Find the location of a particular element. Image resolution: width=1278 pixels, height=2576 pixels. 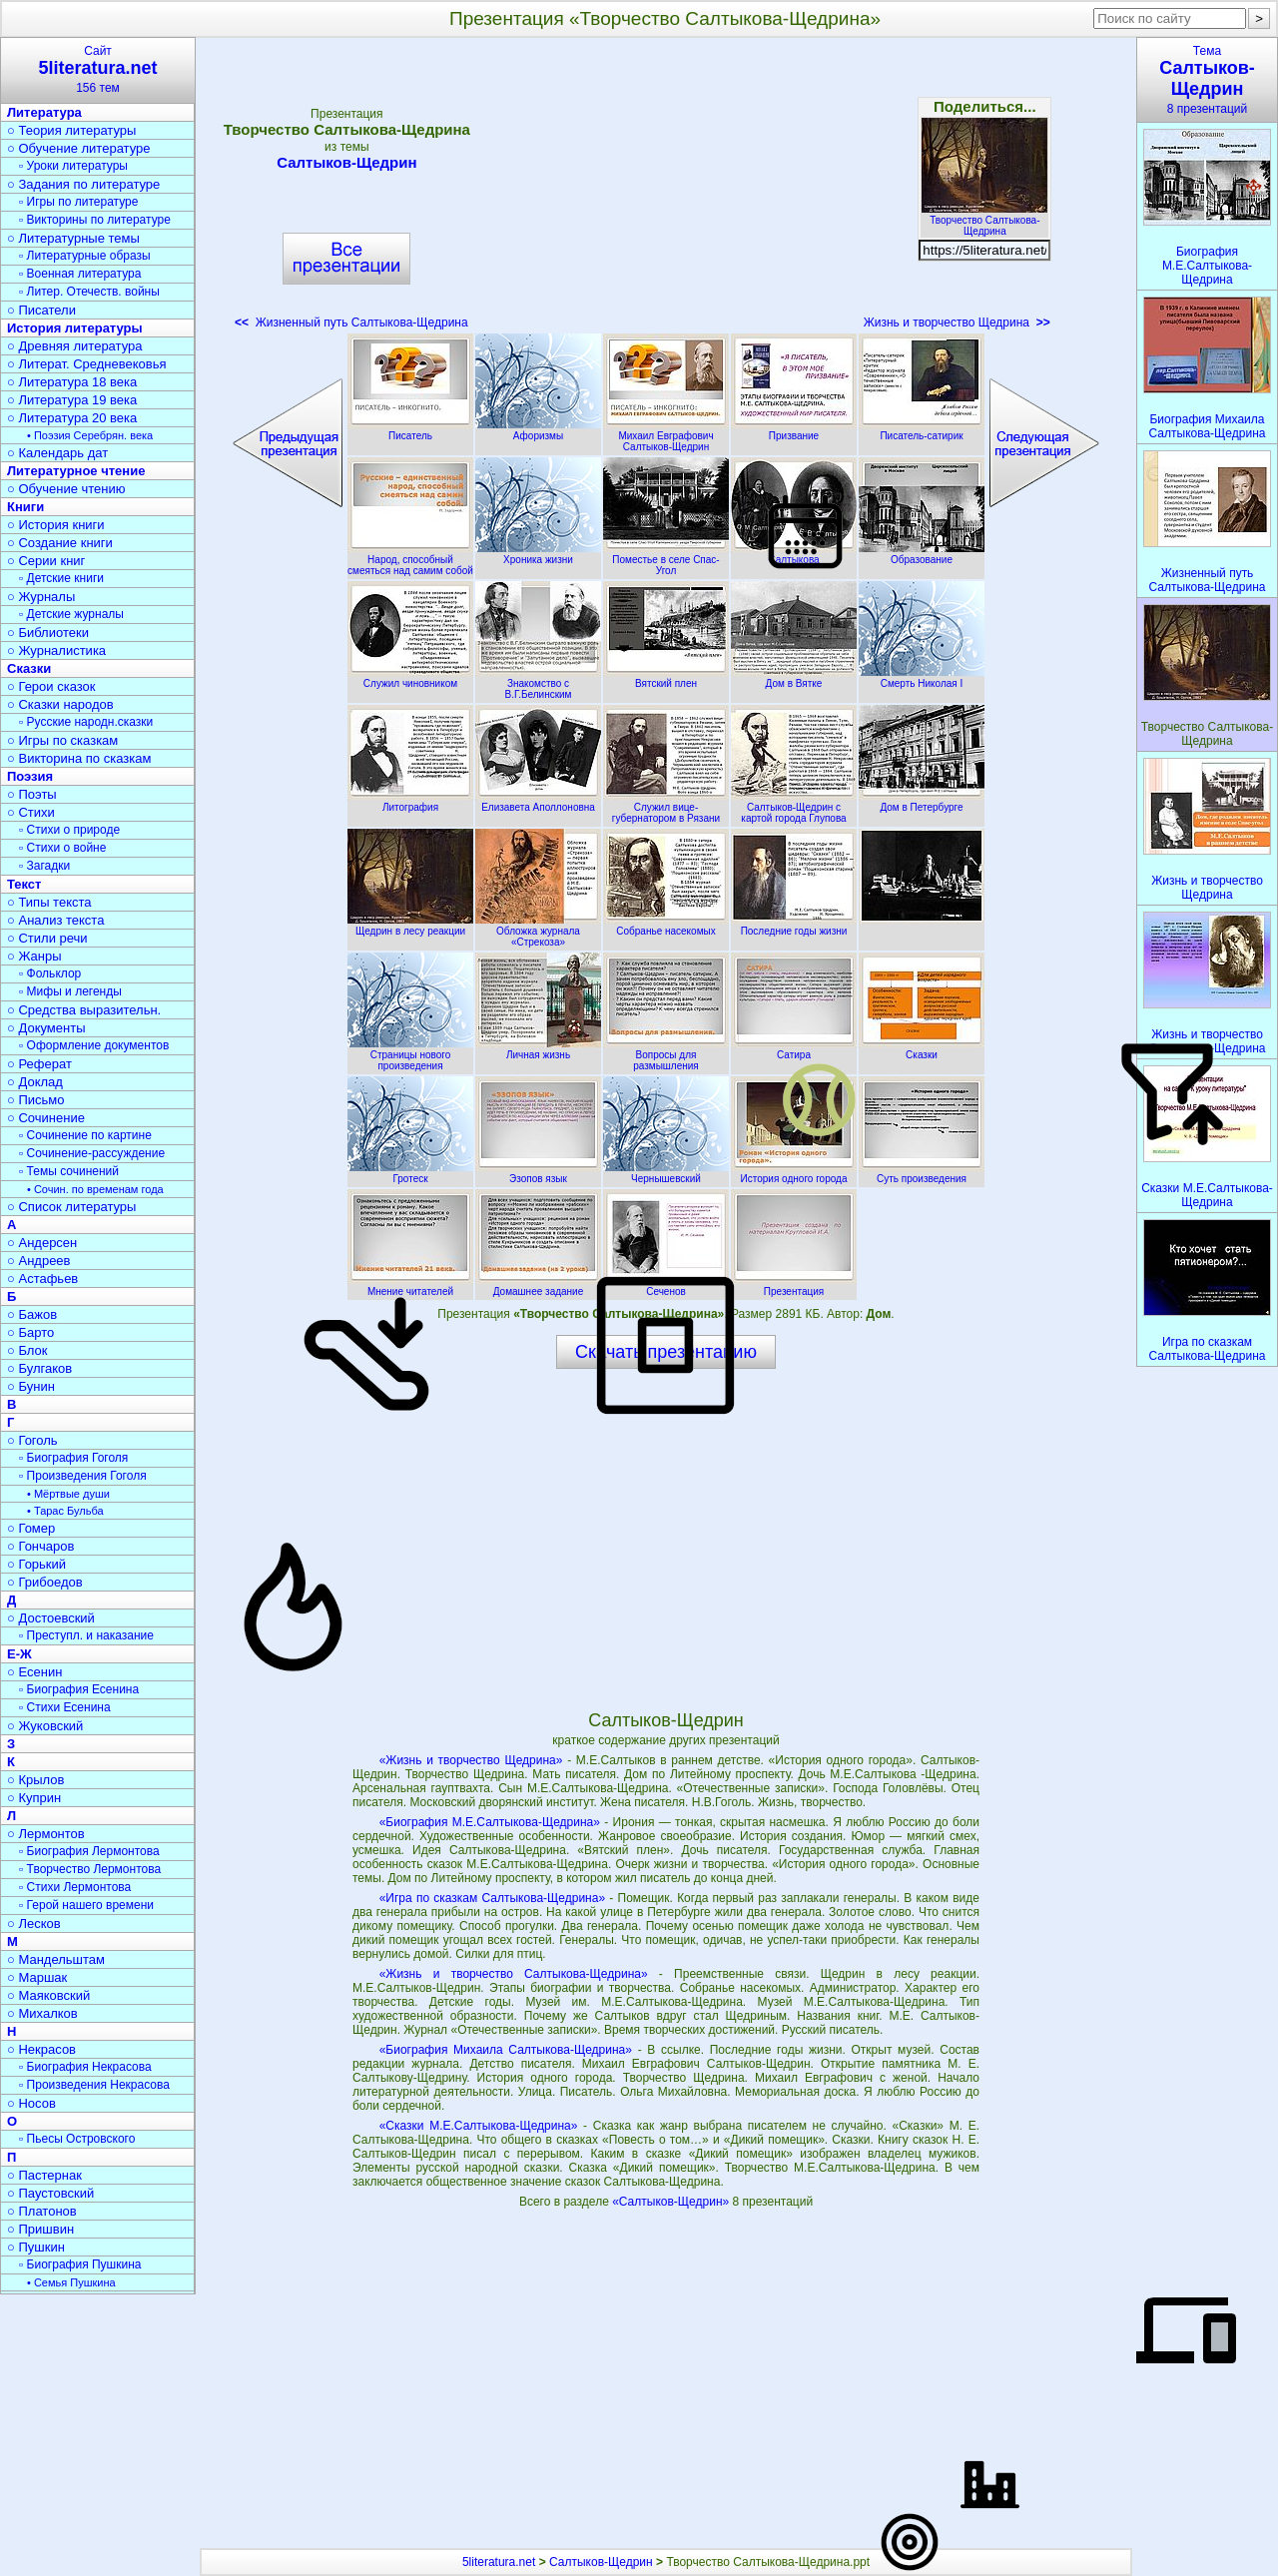

connect your phone to another device is located at coordinates (1186, 2330).